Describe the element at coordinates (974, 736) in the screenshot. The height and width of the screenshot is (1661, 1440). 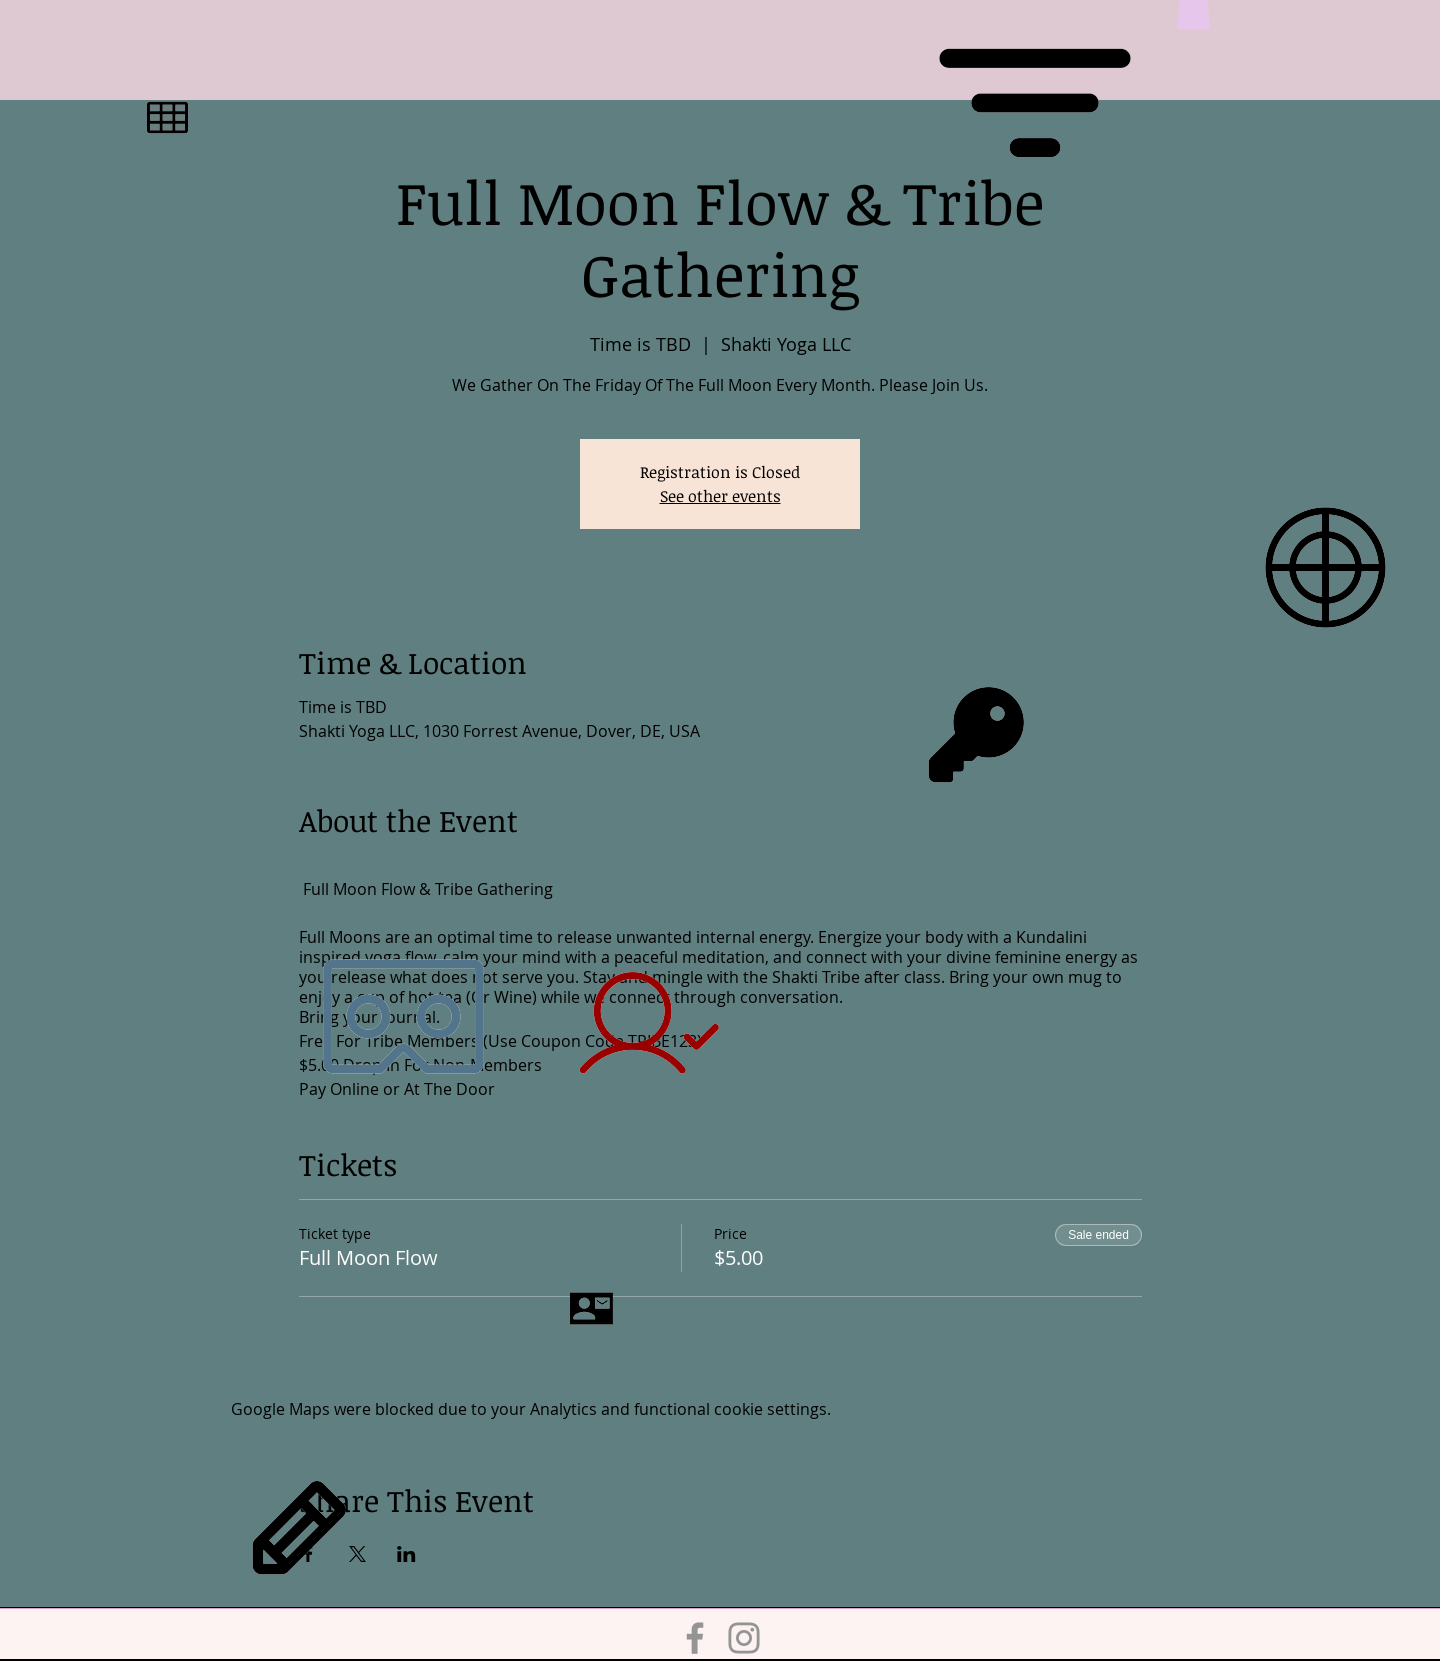
I see `access security or login settings` at that location.